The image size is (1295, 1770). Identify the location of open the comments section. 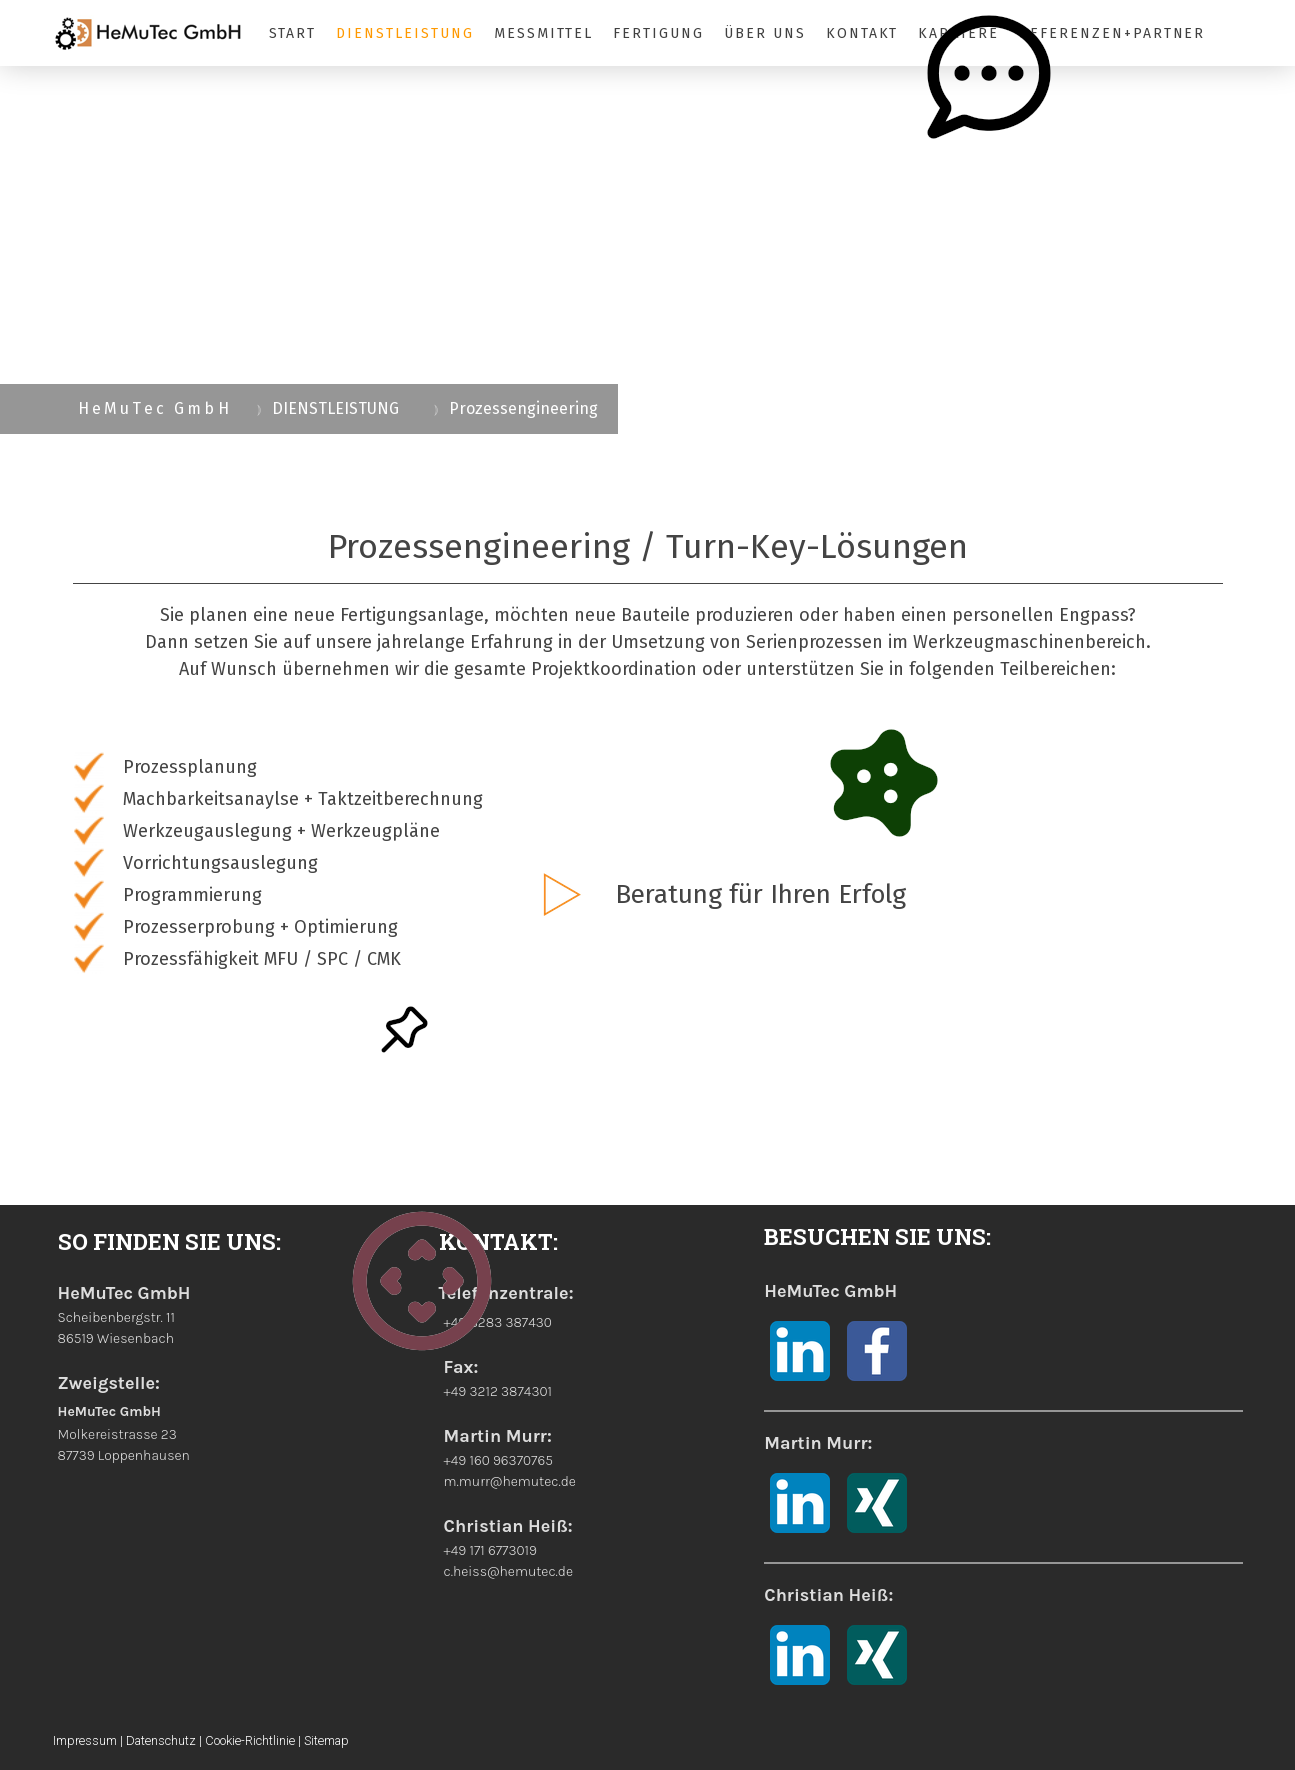
(989, 77).